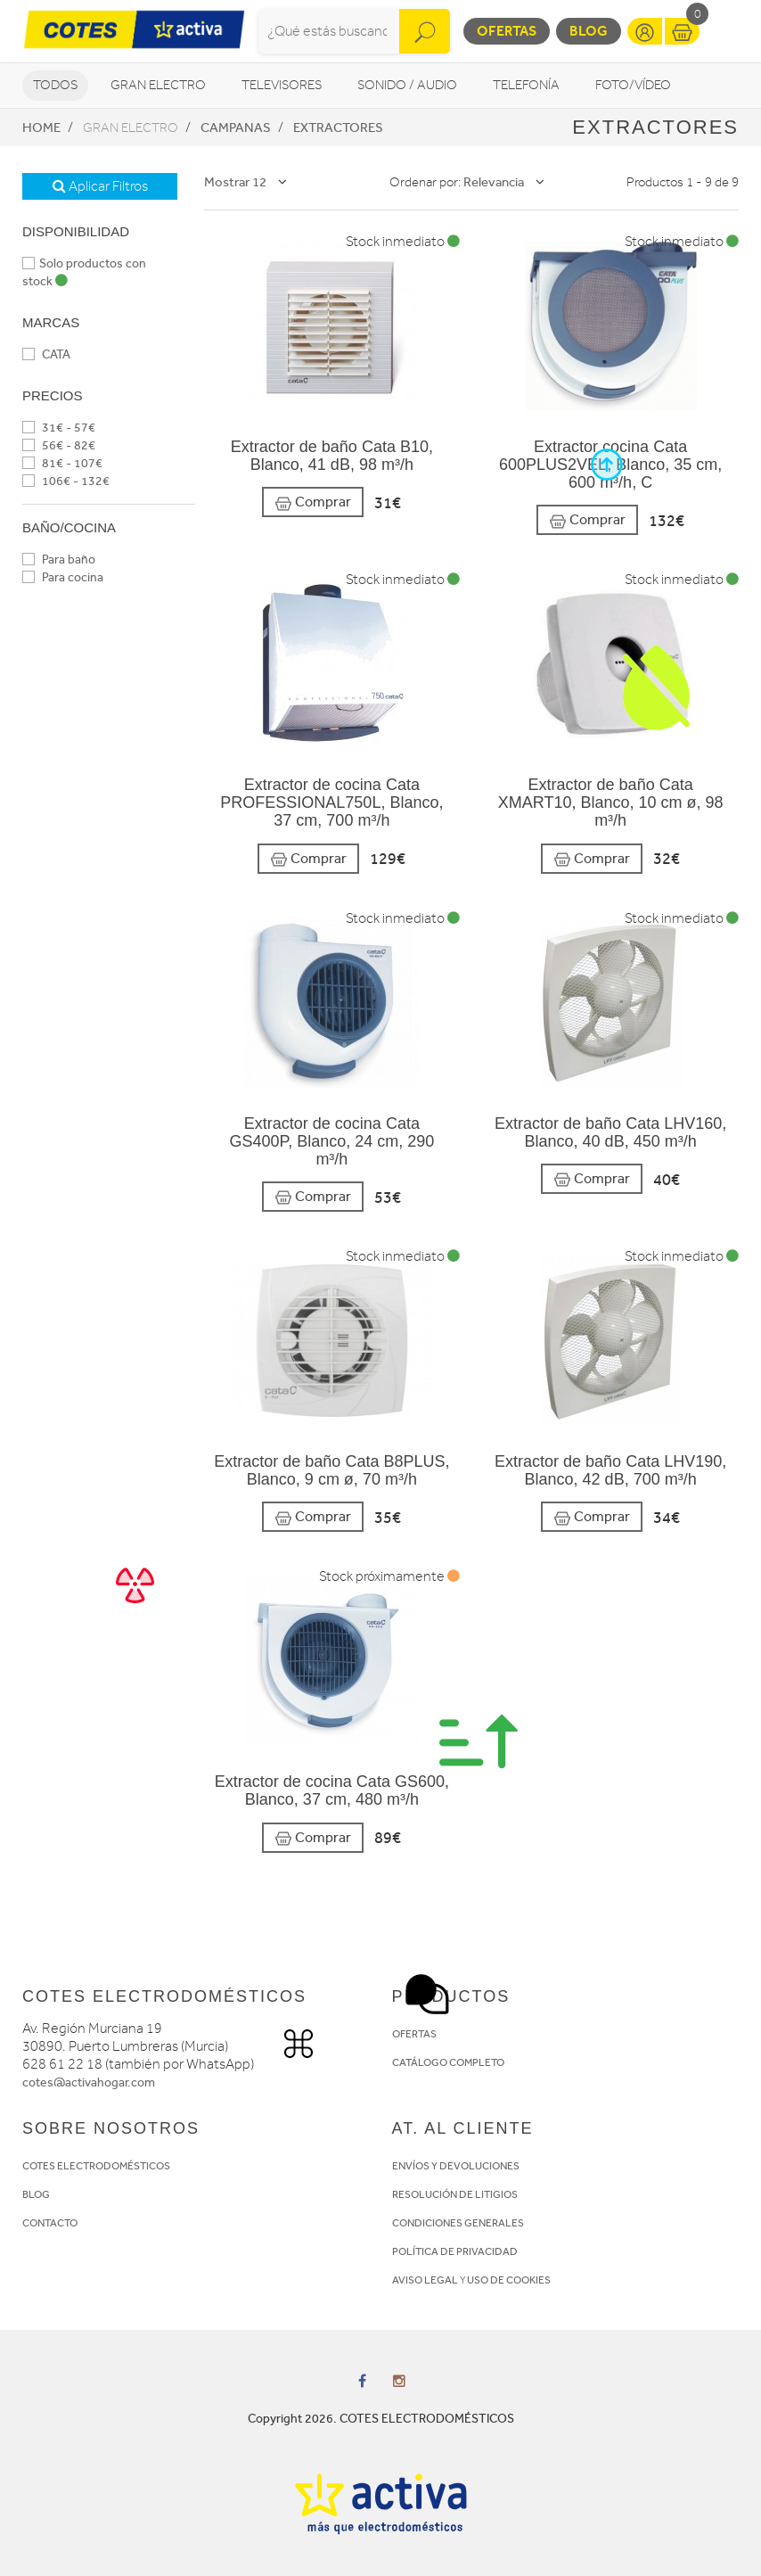 This screenshot has width=761, height=2576. Describe the element at coordinates (656, 690) in the screenshot. I see `disable water or liquid features` at that location.